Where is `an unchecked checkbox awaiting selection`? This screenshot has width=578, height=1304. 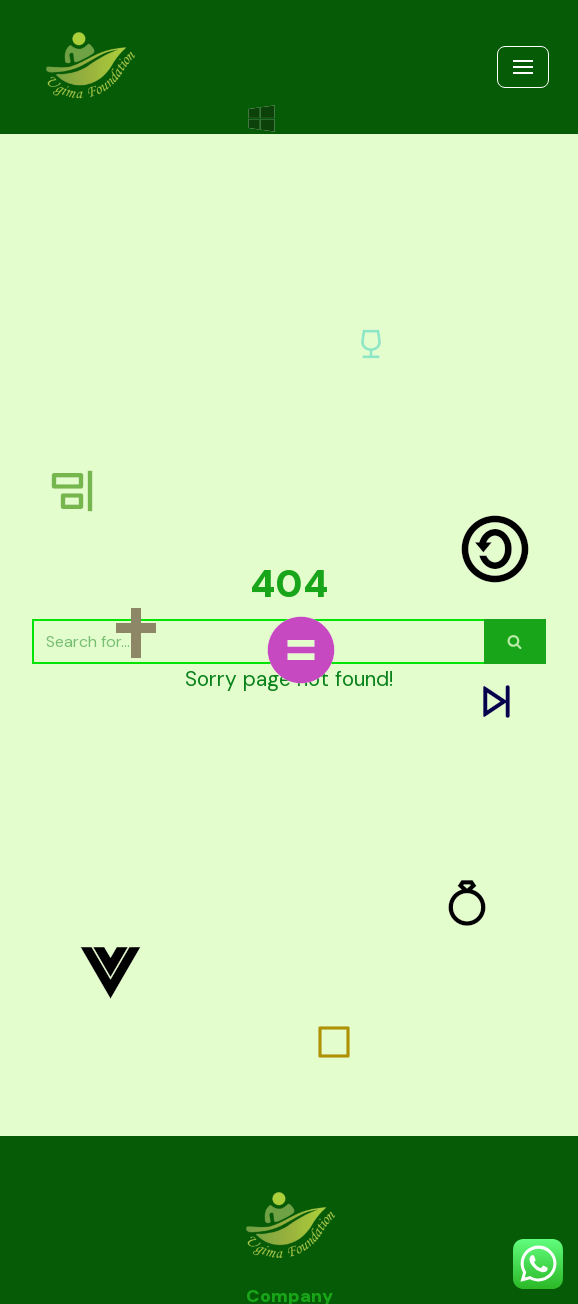
an unchecked checkbox awaiting selection is located at coordinates (334, 1042).